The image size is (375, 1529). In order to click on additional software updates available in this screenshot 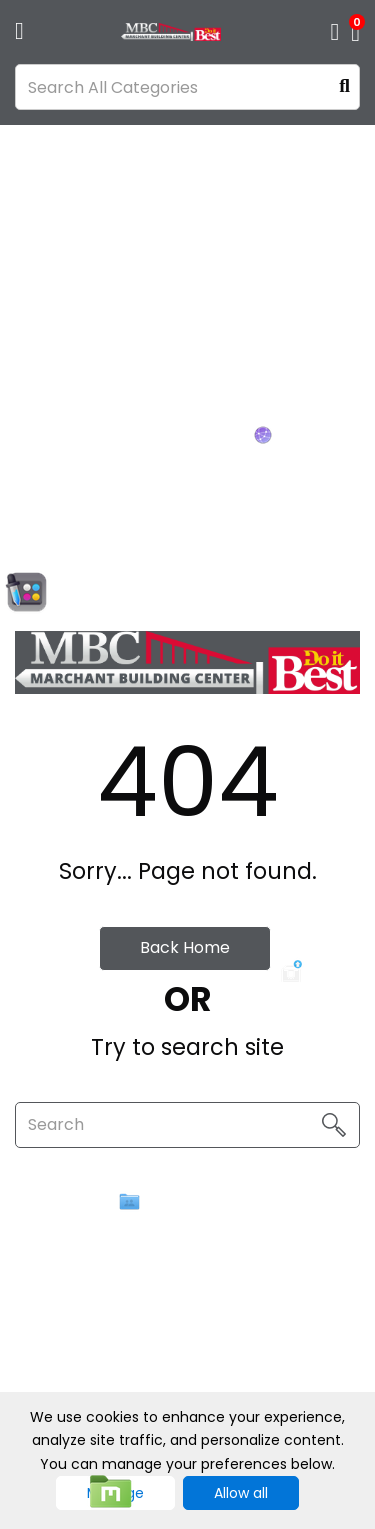, I will do `click(291, 971)`.